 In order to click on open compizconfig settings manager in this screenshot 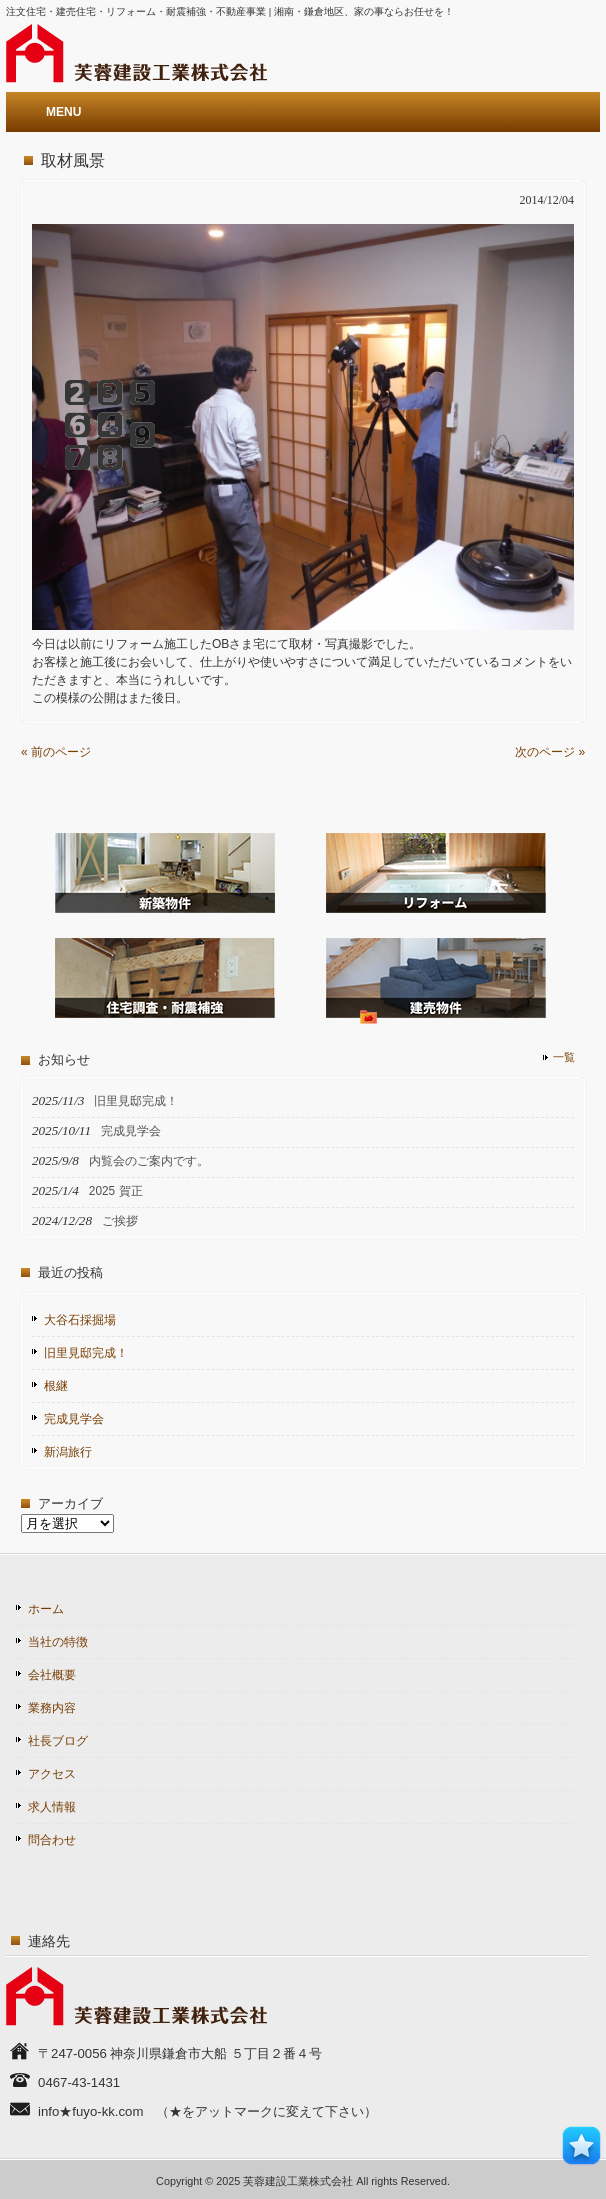, I will do `click(581, 2145)`.